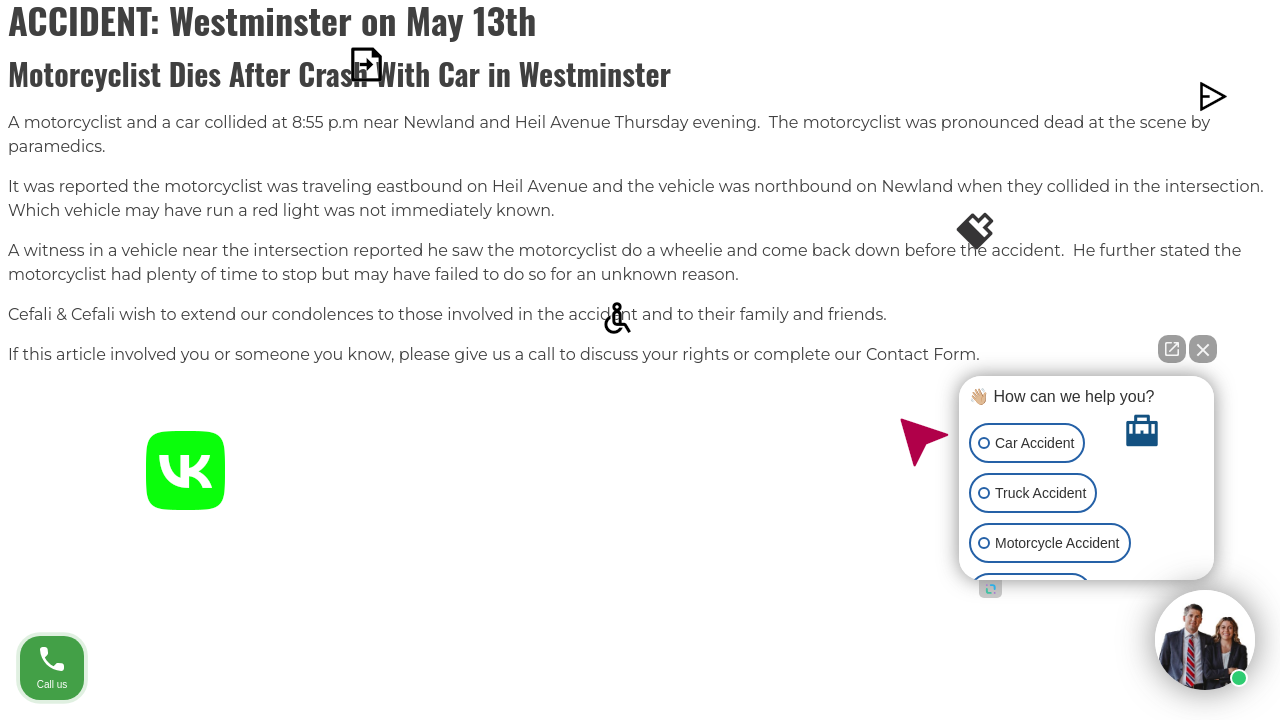  Describe the element at coordinates (366, 64) in the screenshot. I see `transfer or export a file` at that location.